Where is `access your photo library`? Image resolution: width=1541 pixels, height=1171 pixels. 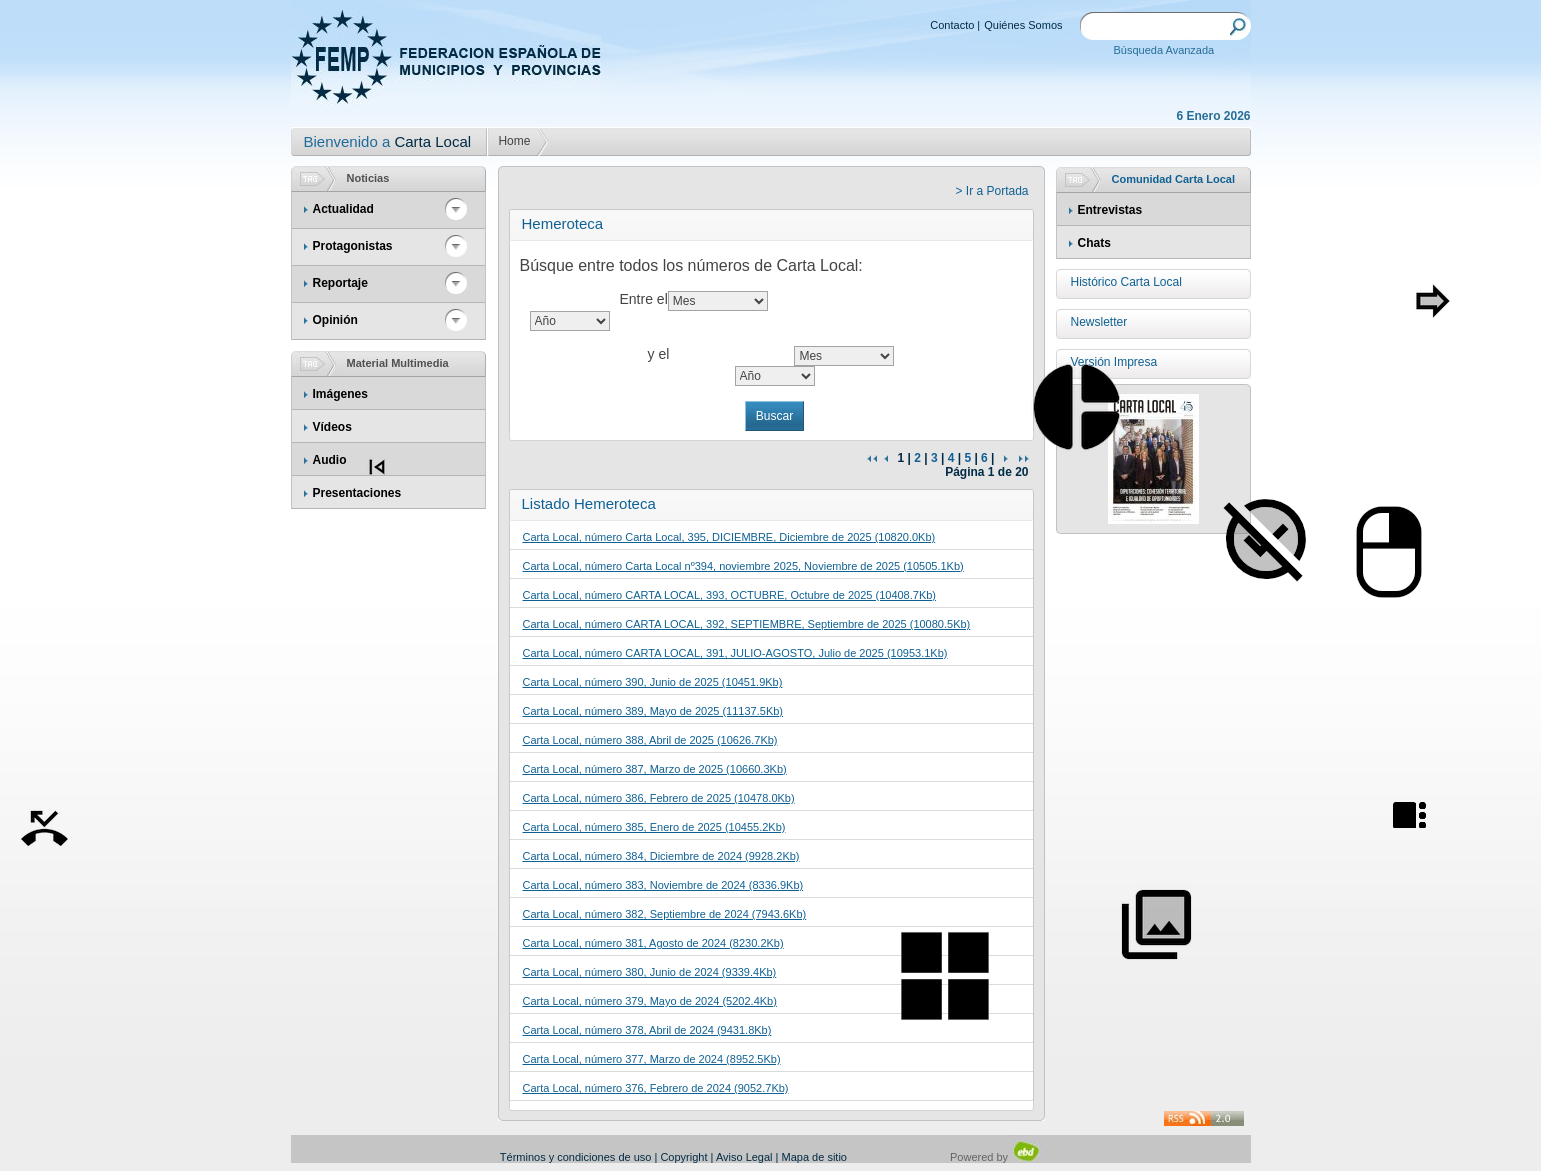 access your photo library is located at coordinates (1156, 924).